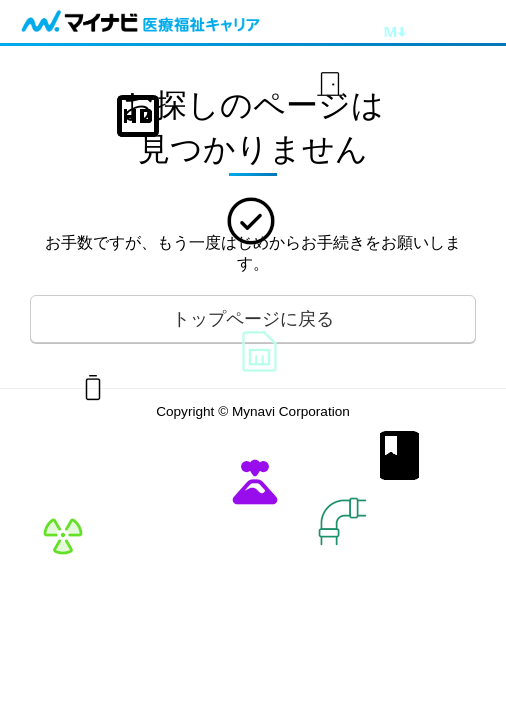 The image size is (506, 720). Describe the element at coordinates (330, 84) in the screenshot. I see `exit or log out of the application` at that location.